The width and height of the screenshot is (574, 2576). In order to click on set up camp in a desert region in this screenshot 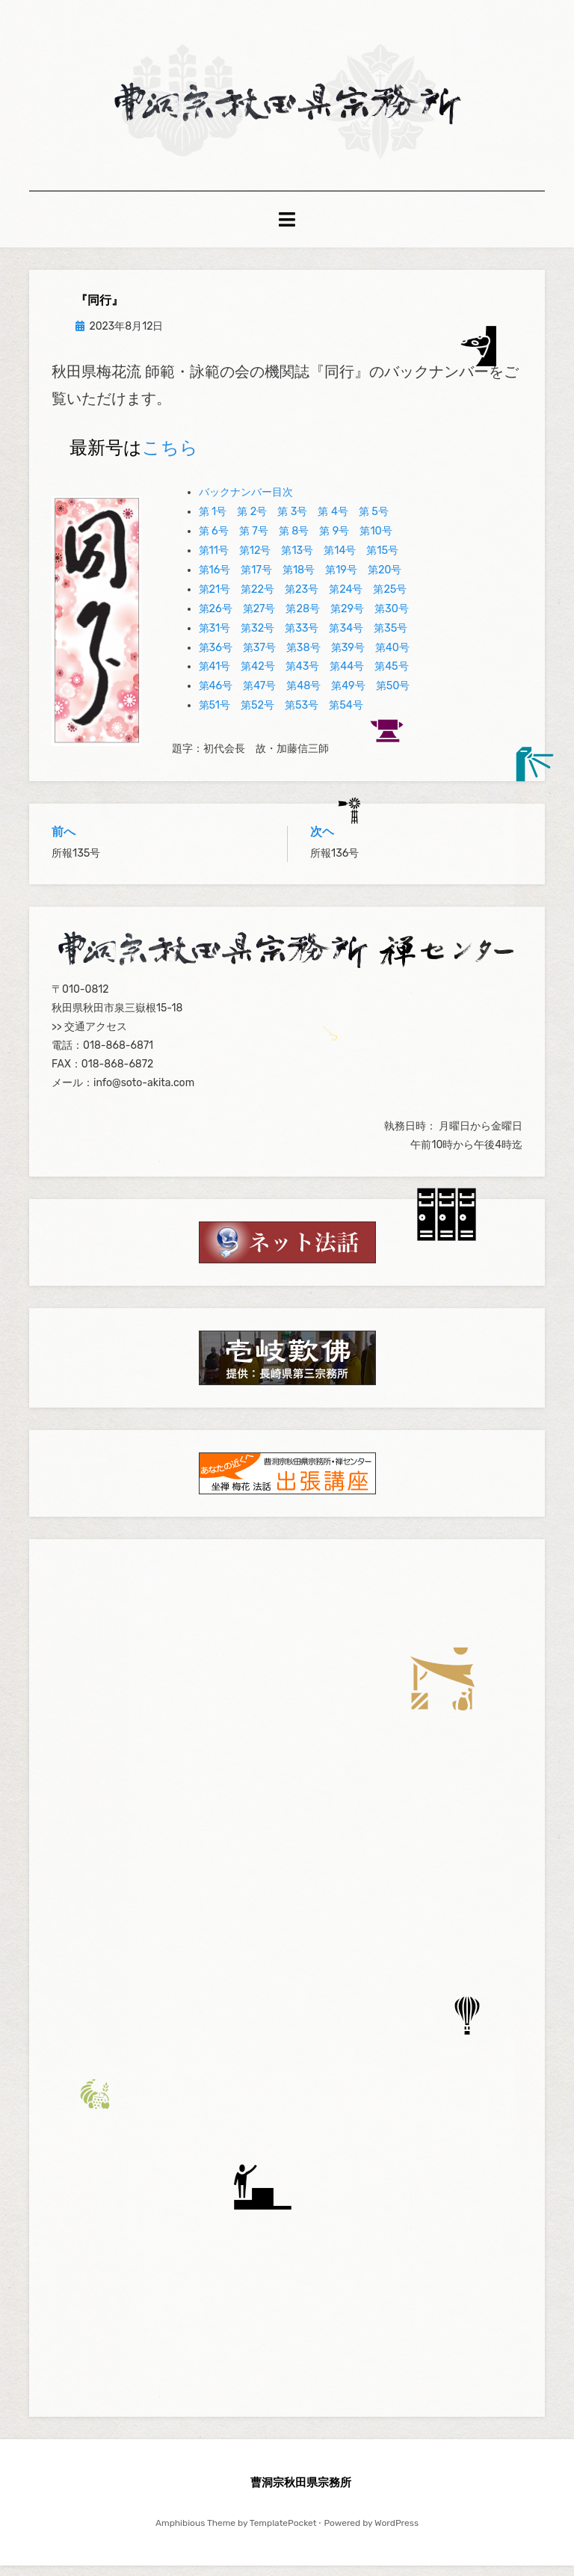, I will do `click(442, 1679)`.